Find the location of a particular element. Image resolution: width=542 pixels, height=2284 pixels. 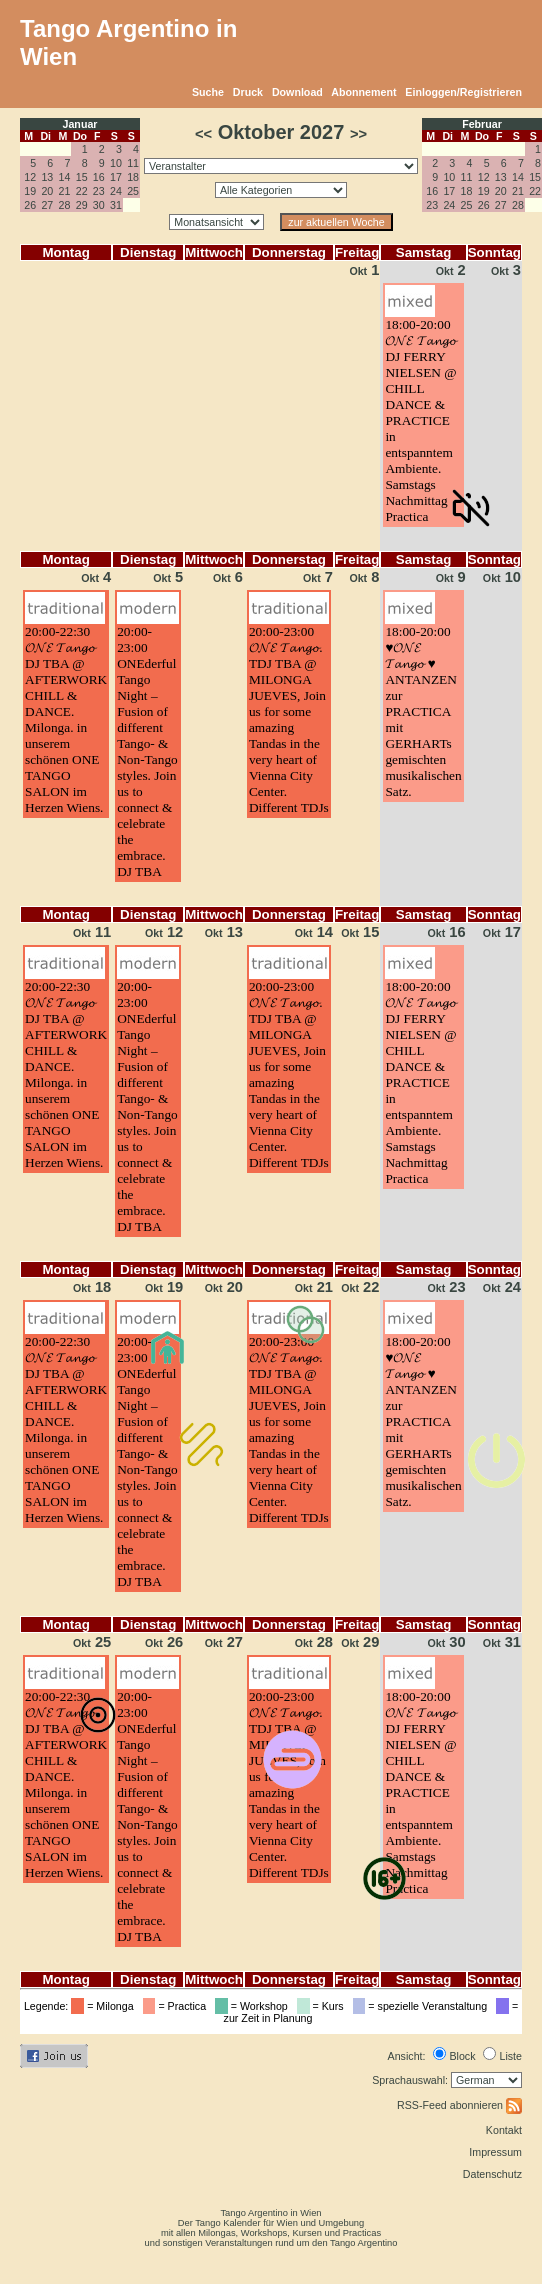

find shelter or emergency housing is located at coordinates (167, 1347).